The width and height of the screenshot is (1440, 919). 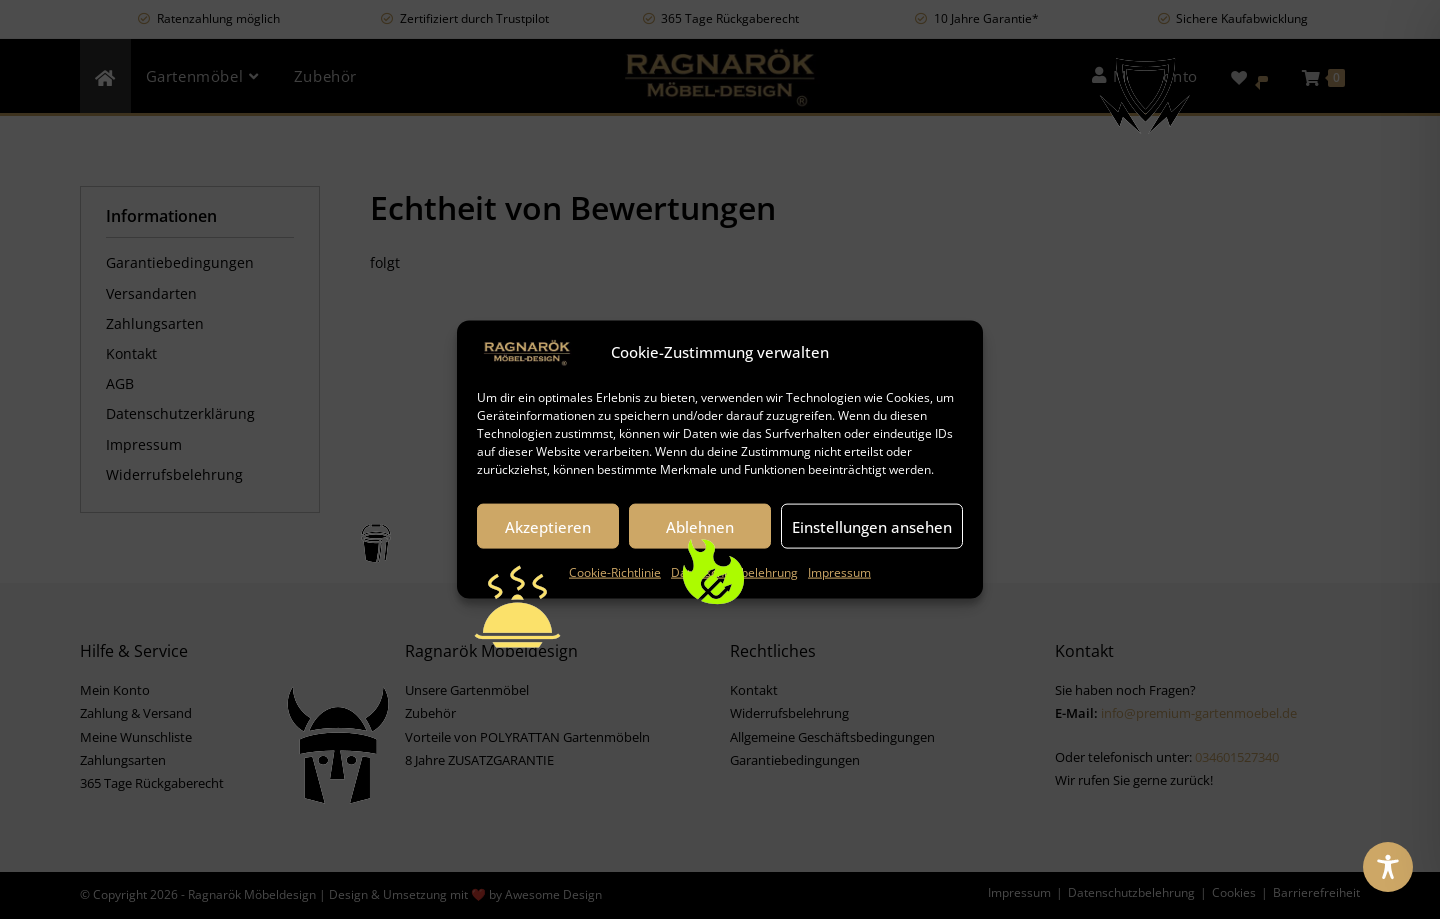 I want to click on view nearby restaurants or dining options, so click(x=517, y=606).